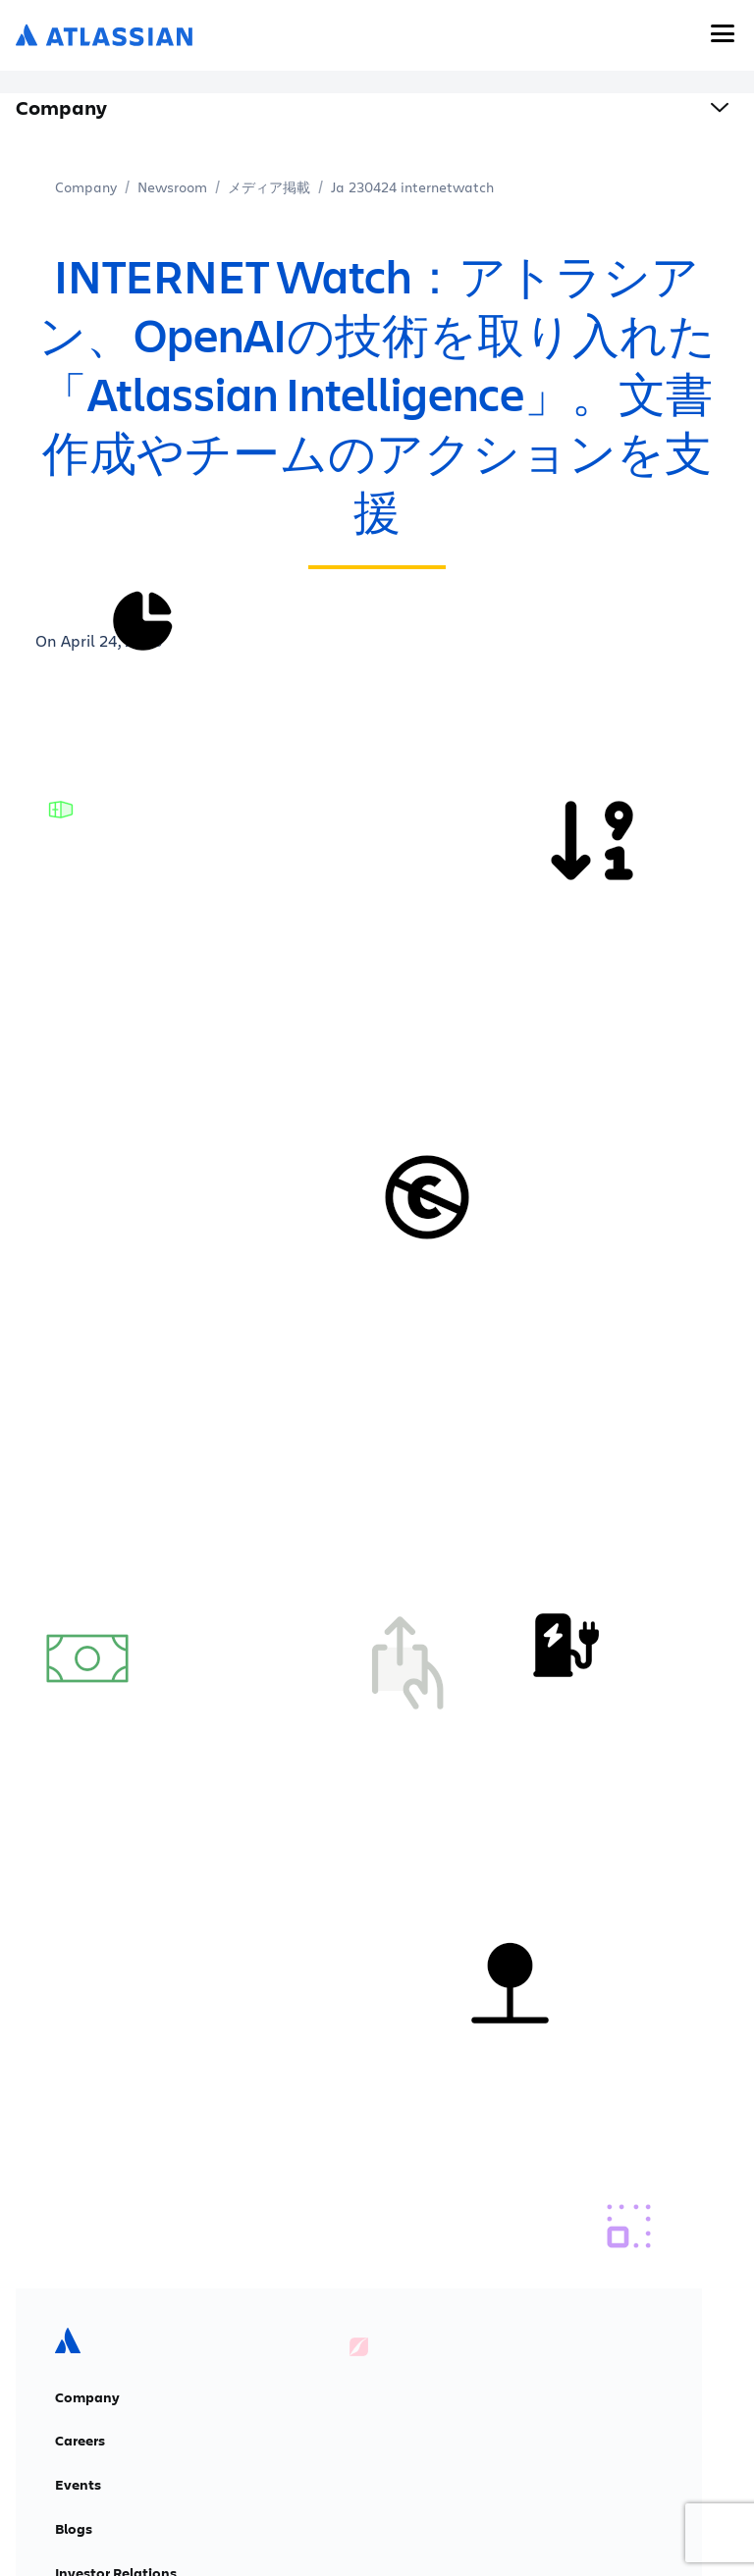  What do you see at coordinates (358, 2346) in the screenshot?
I see `pied piper company logo` at bounding box center [358, 2346].